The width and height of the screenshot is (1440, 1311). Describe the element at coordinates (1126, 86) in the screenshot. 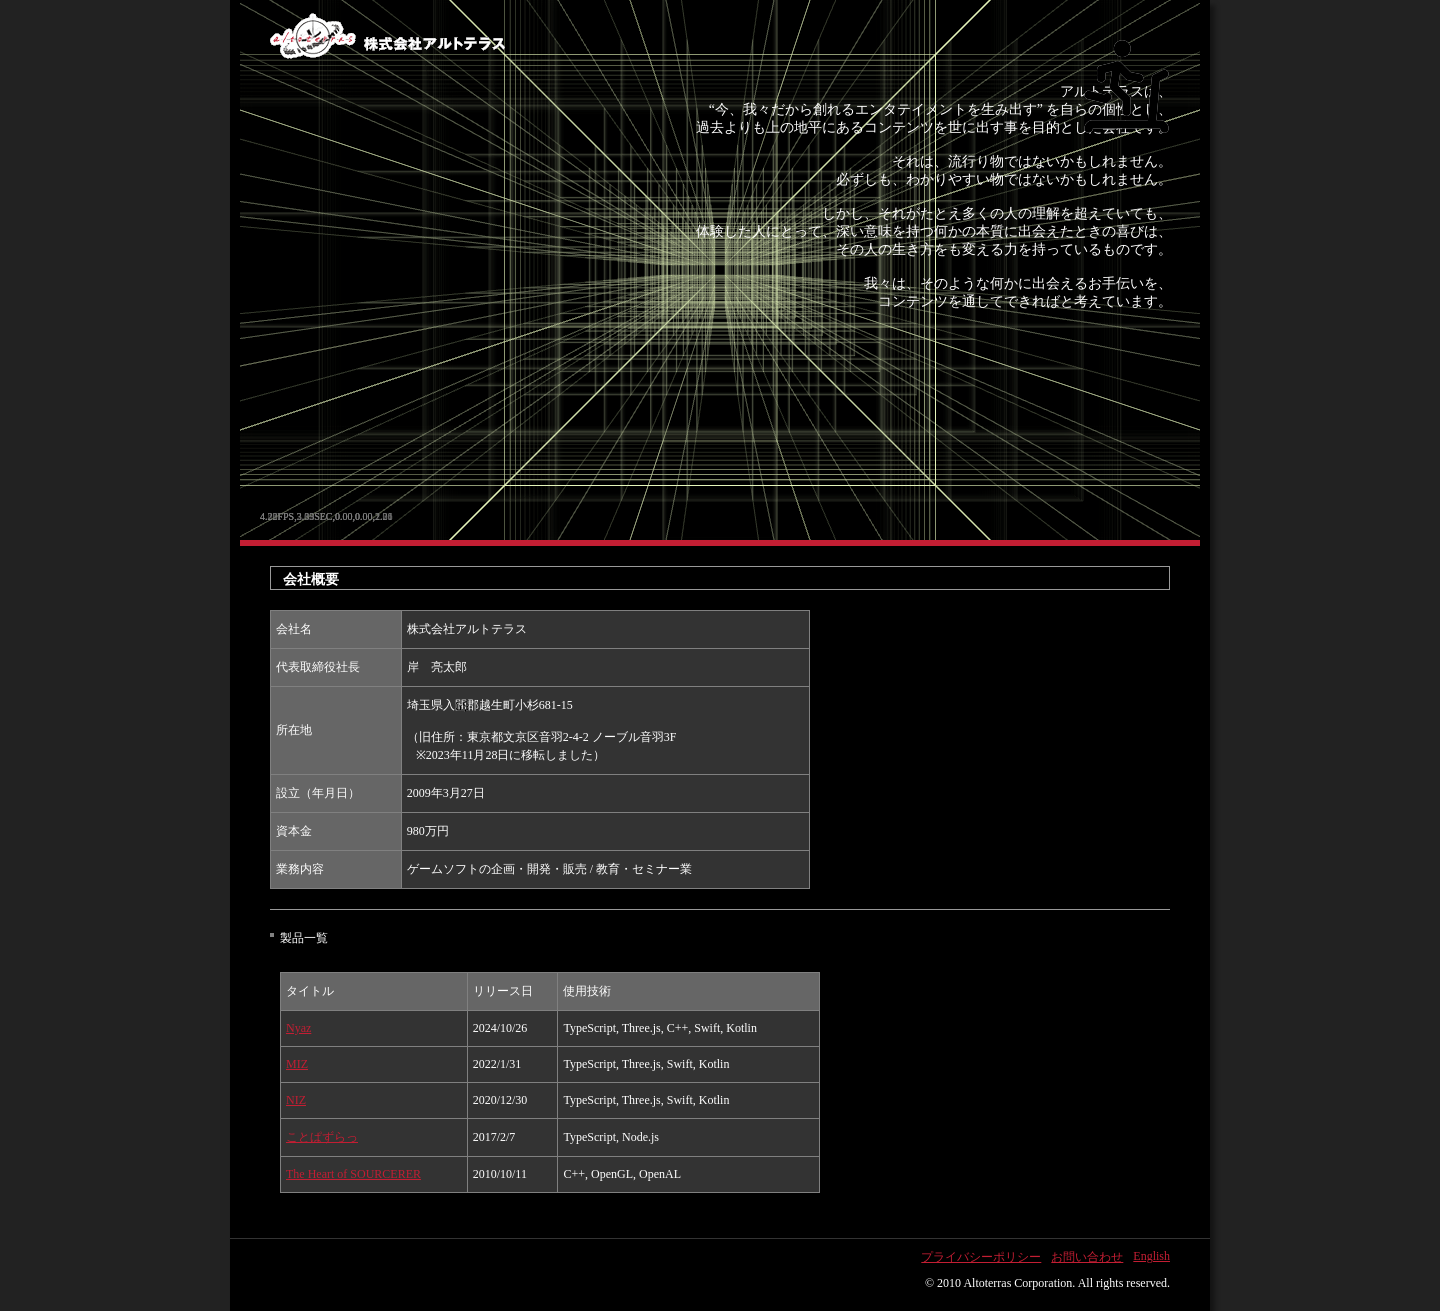

I see `access fitness or workout tracking features` at that location.